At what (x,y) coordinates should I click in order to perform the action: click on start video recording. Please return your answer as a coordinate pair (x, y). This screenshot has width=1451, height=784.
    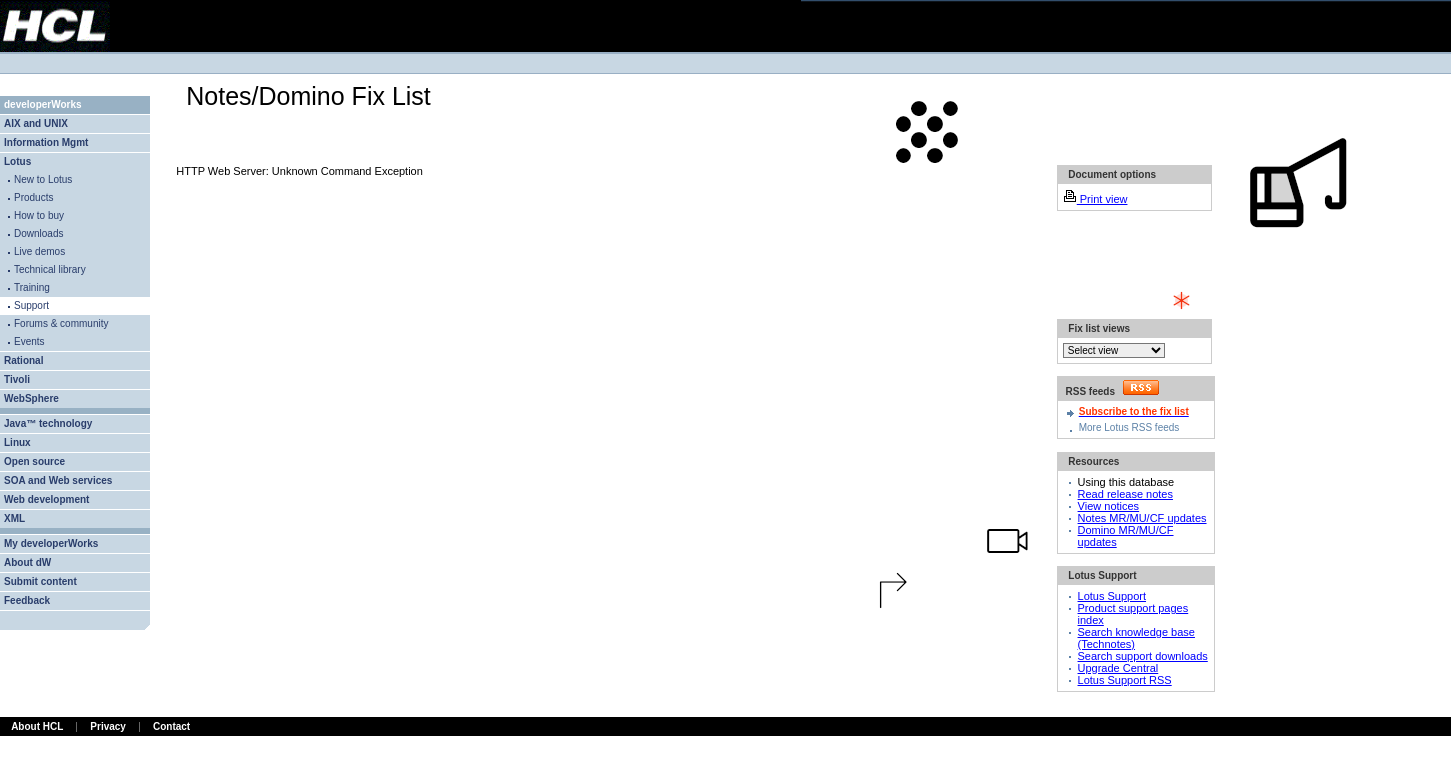
    Looking at the image, I should click on (1006, 541).